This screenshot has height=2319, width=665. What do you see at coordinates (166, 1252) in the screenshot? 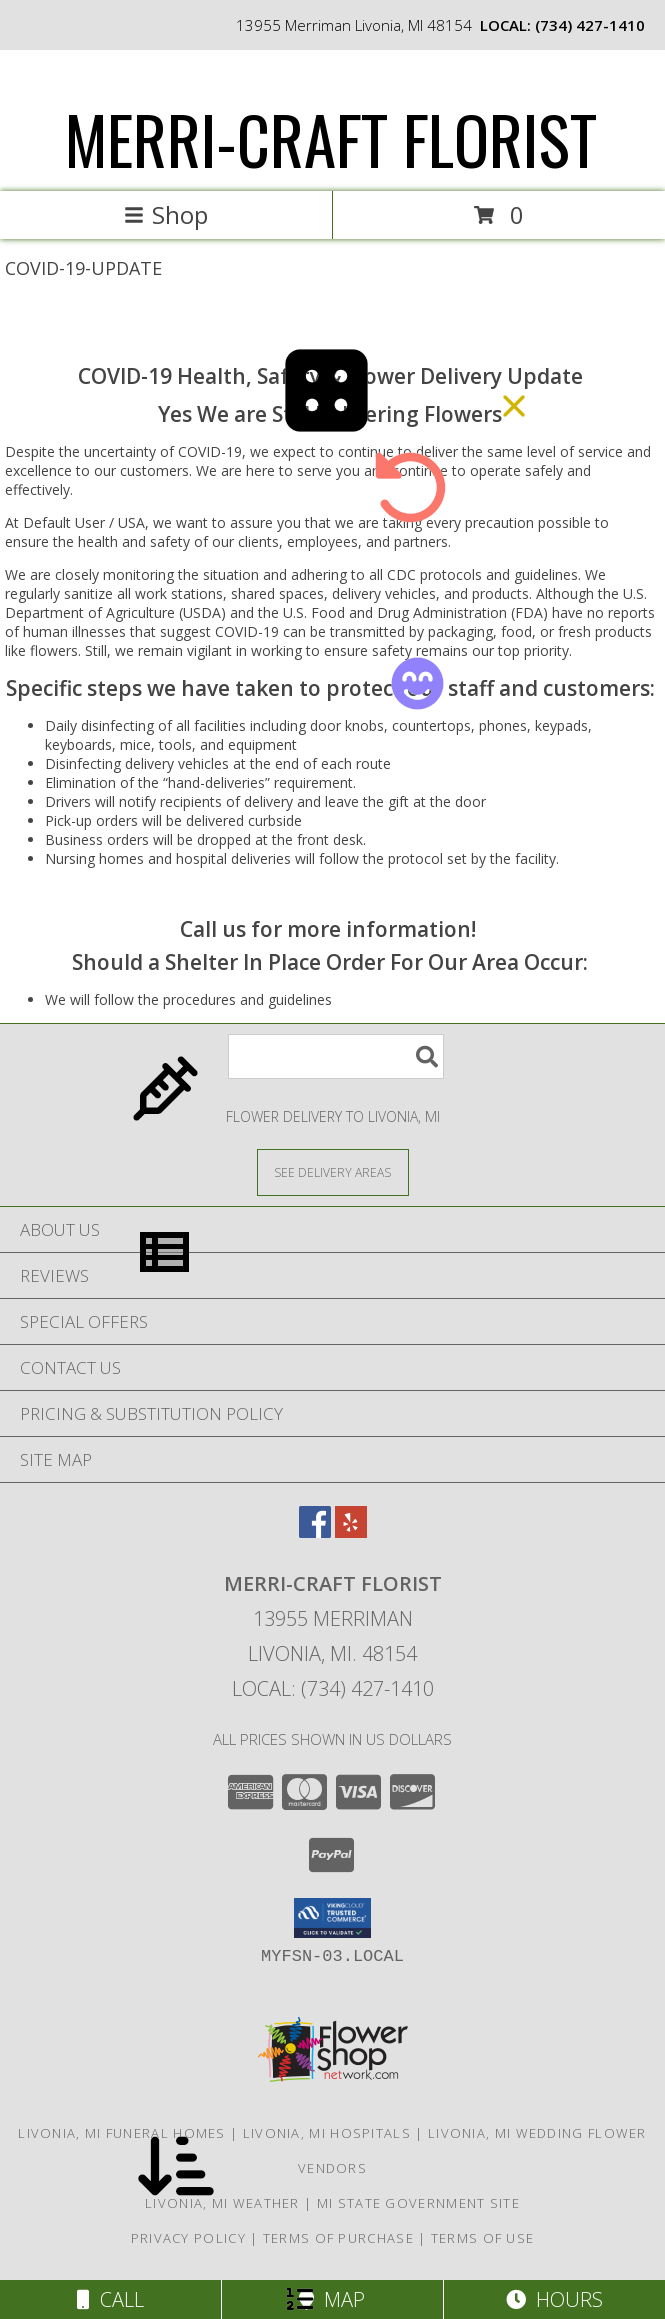
I see `switch to list view` at bounding box center [166, 1252].